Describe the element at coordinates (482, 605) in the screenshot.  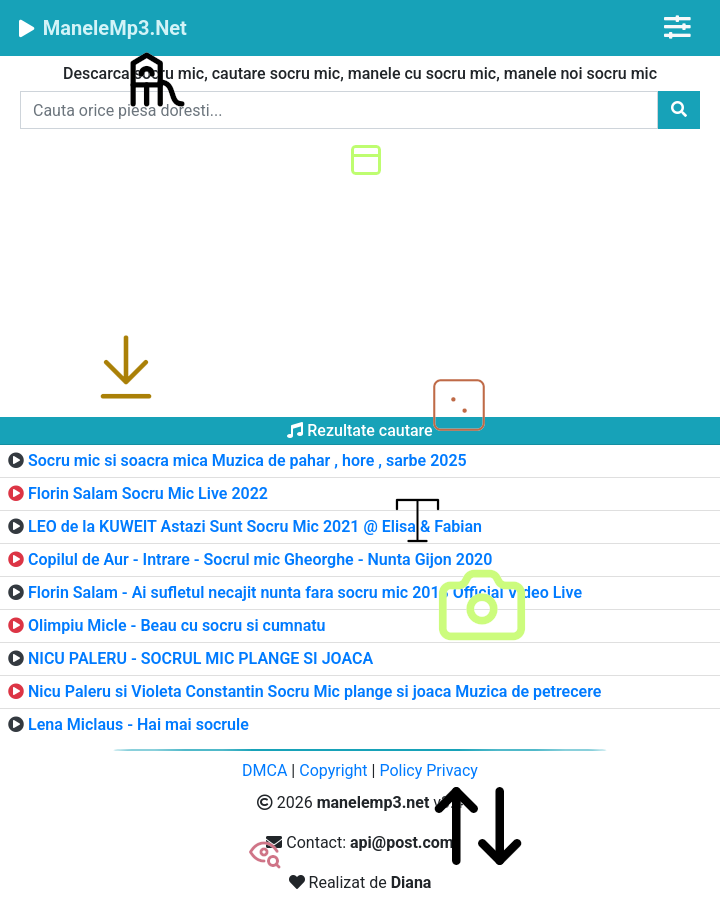
I see `take a photo` at that location.